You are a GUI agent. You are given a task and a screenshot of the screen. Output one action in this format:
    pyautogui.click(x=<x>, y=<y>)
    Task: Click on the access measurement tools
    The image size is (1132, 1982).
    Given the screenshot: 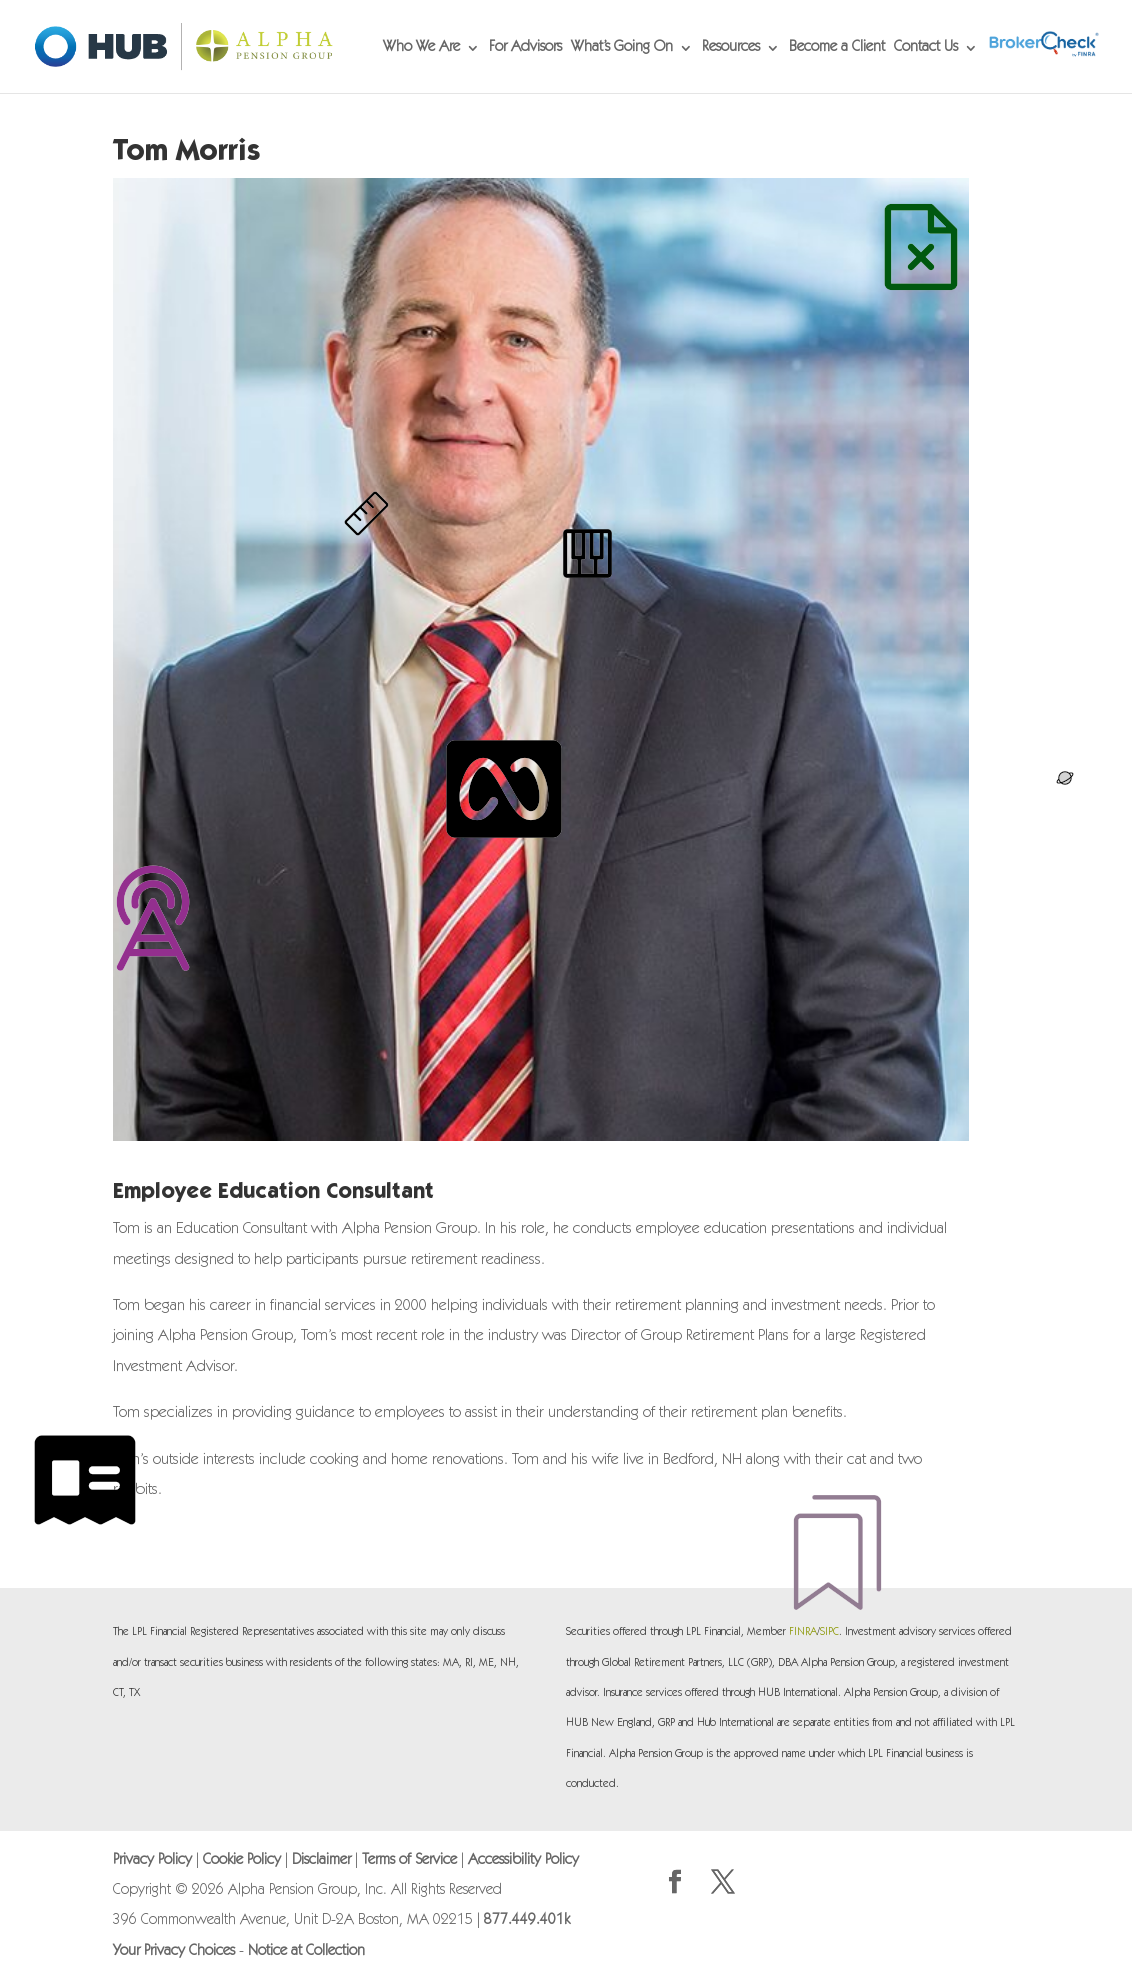 What is the action you would take?
    pyautogui.click(x=366, y=513)
    